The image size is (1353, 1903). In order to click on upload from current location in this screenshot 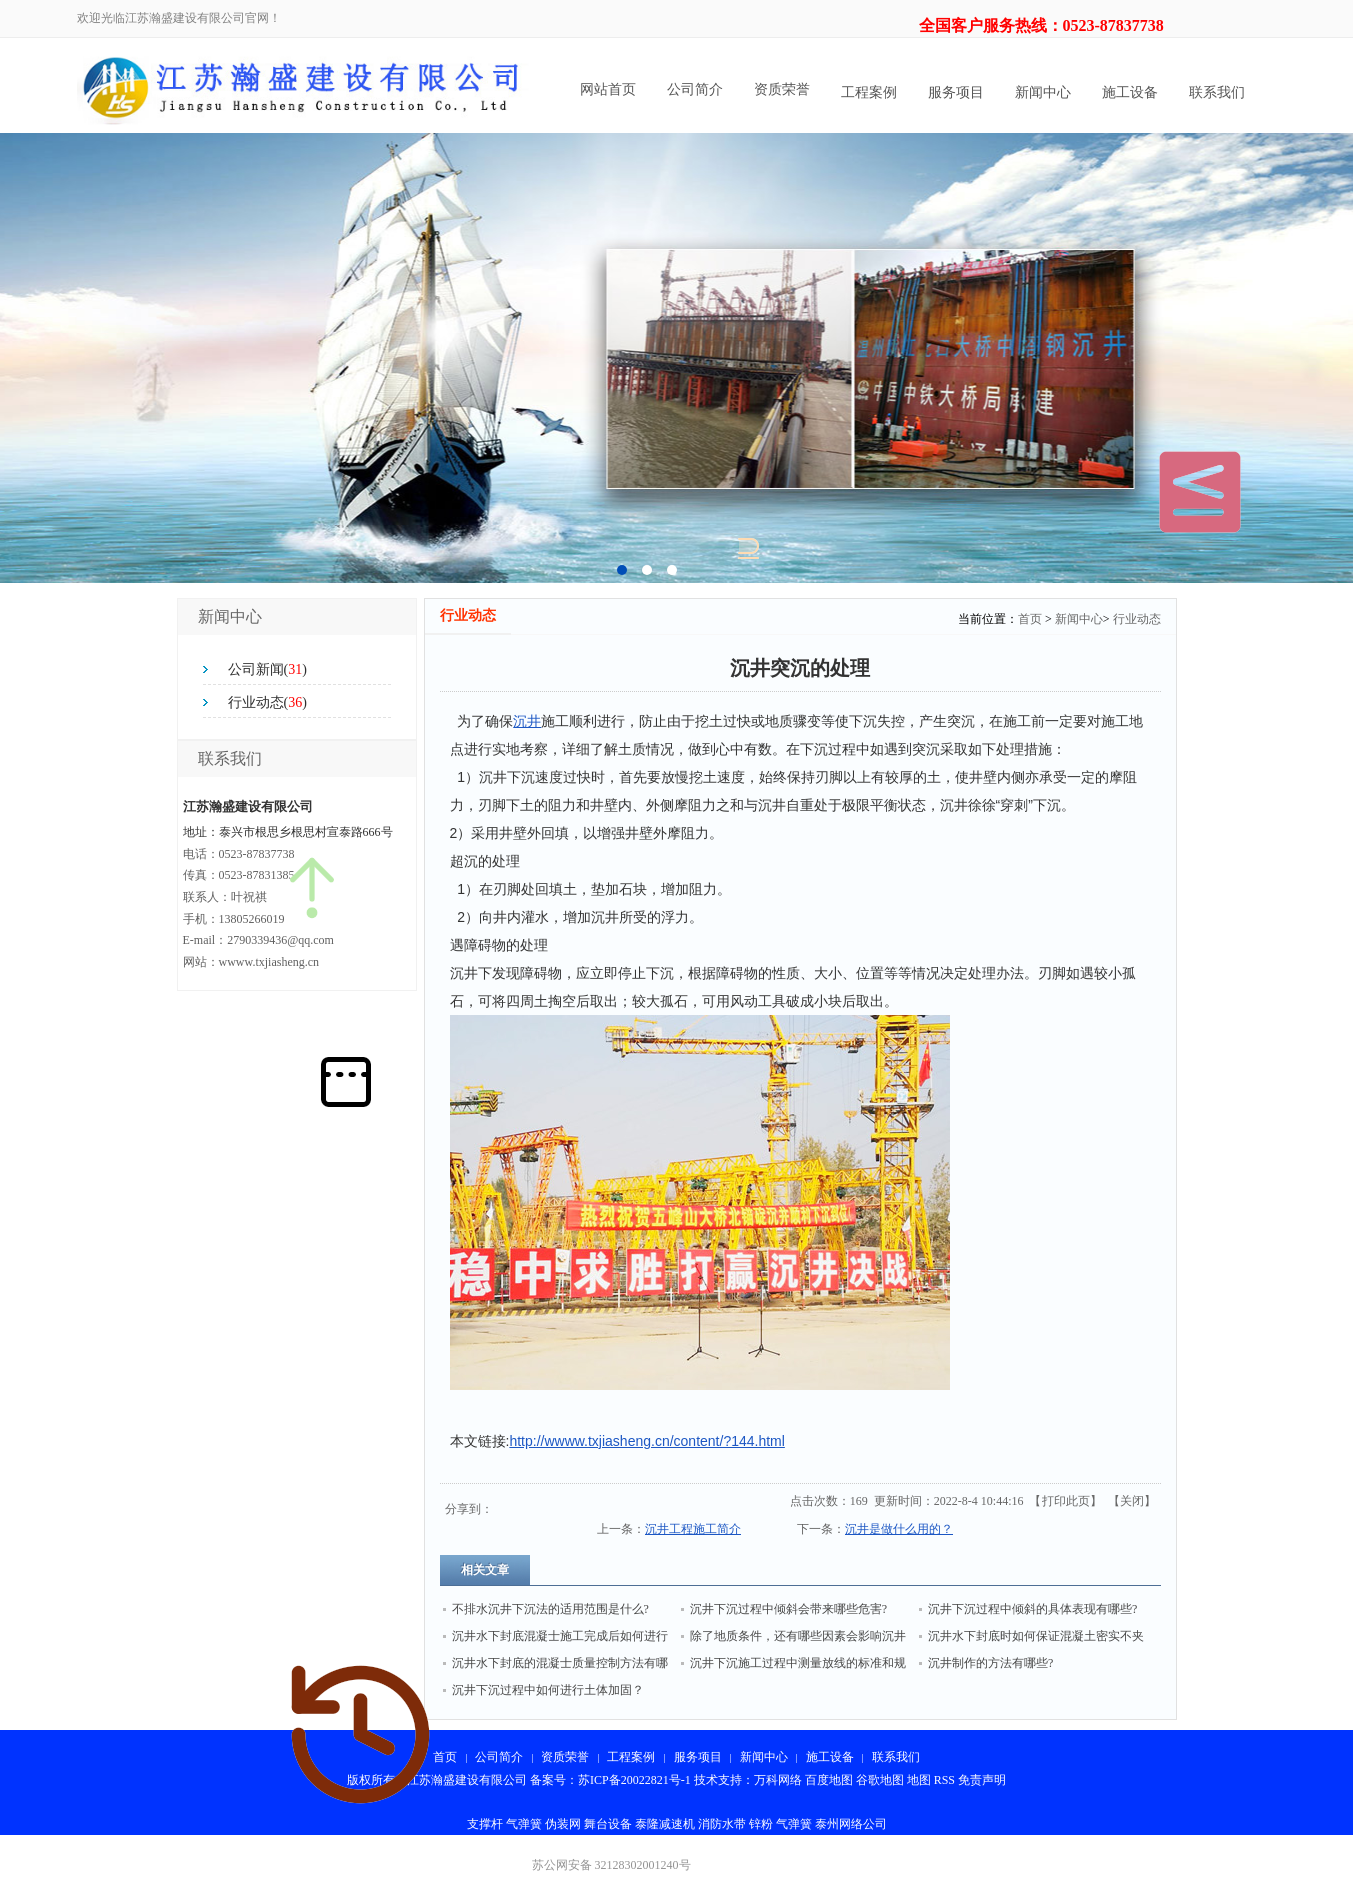, I will do `click(312, 888)`.